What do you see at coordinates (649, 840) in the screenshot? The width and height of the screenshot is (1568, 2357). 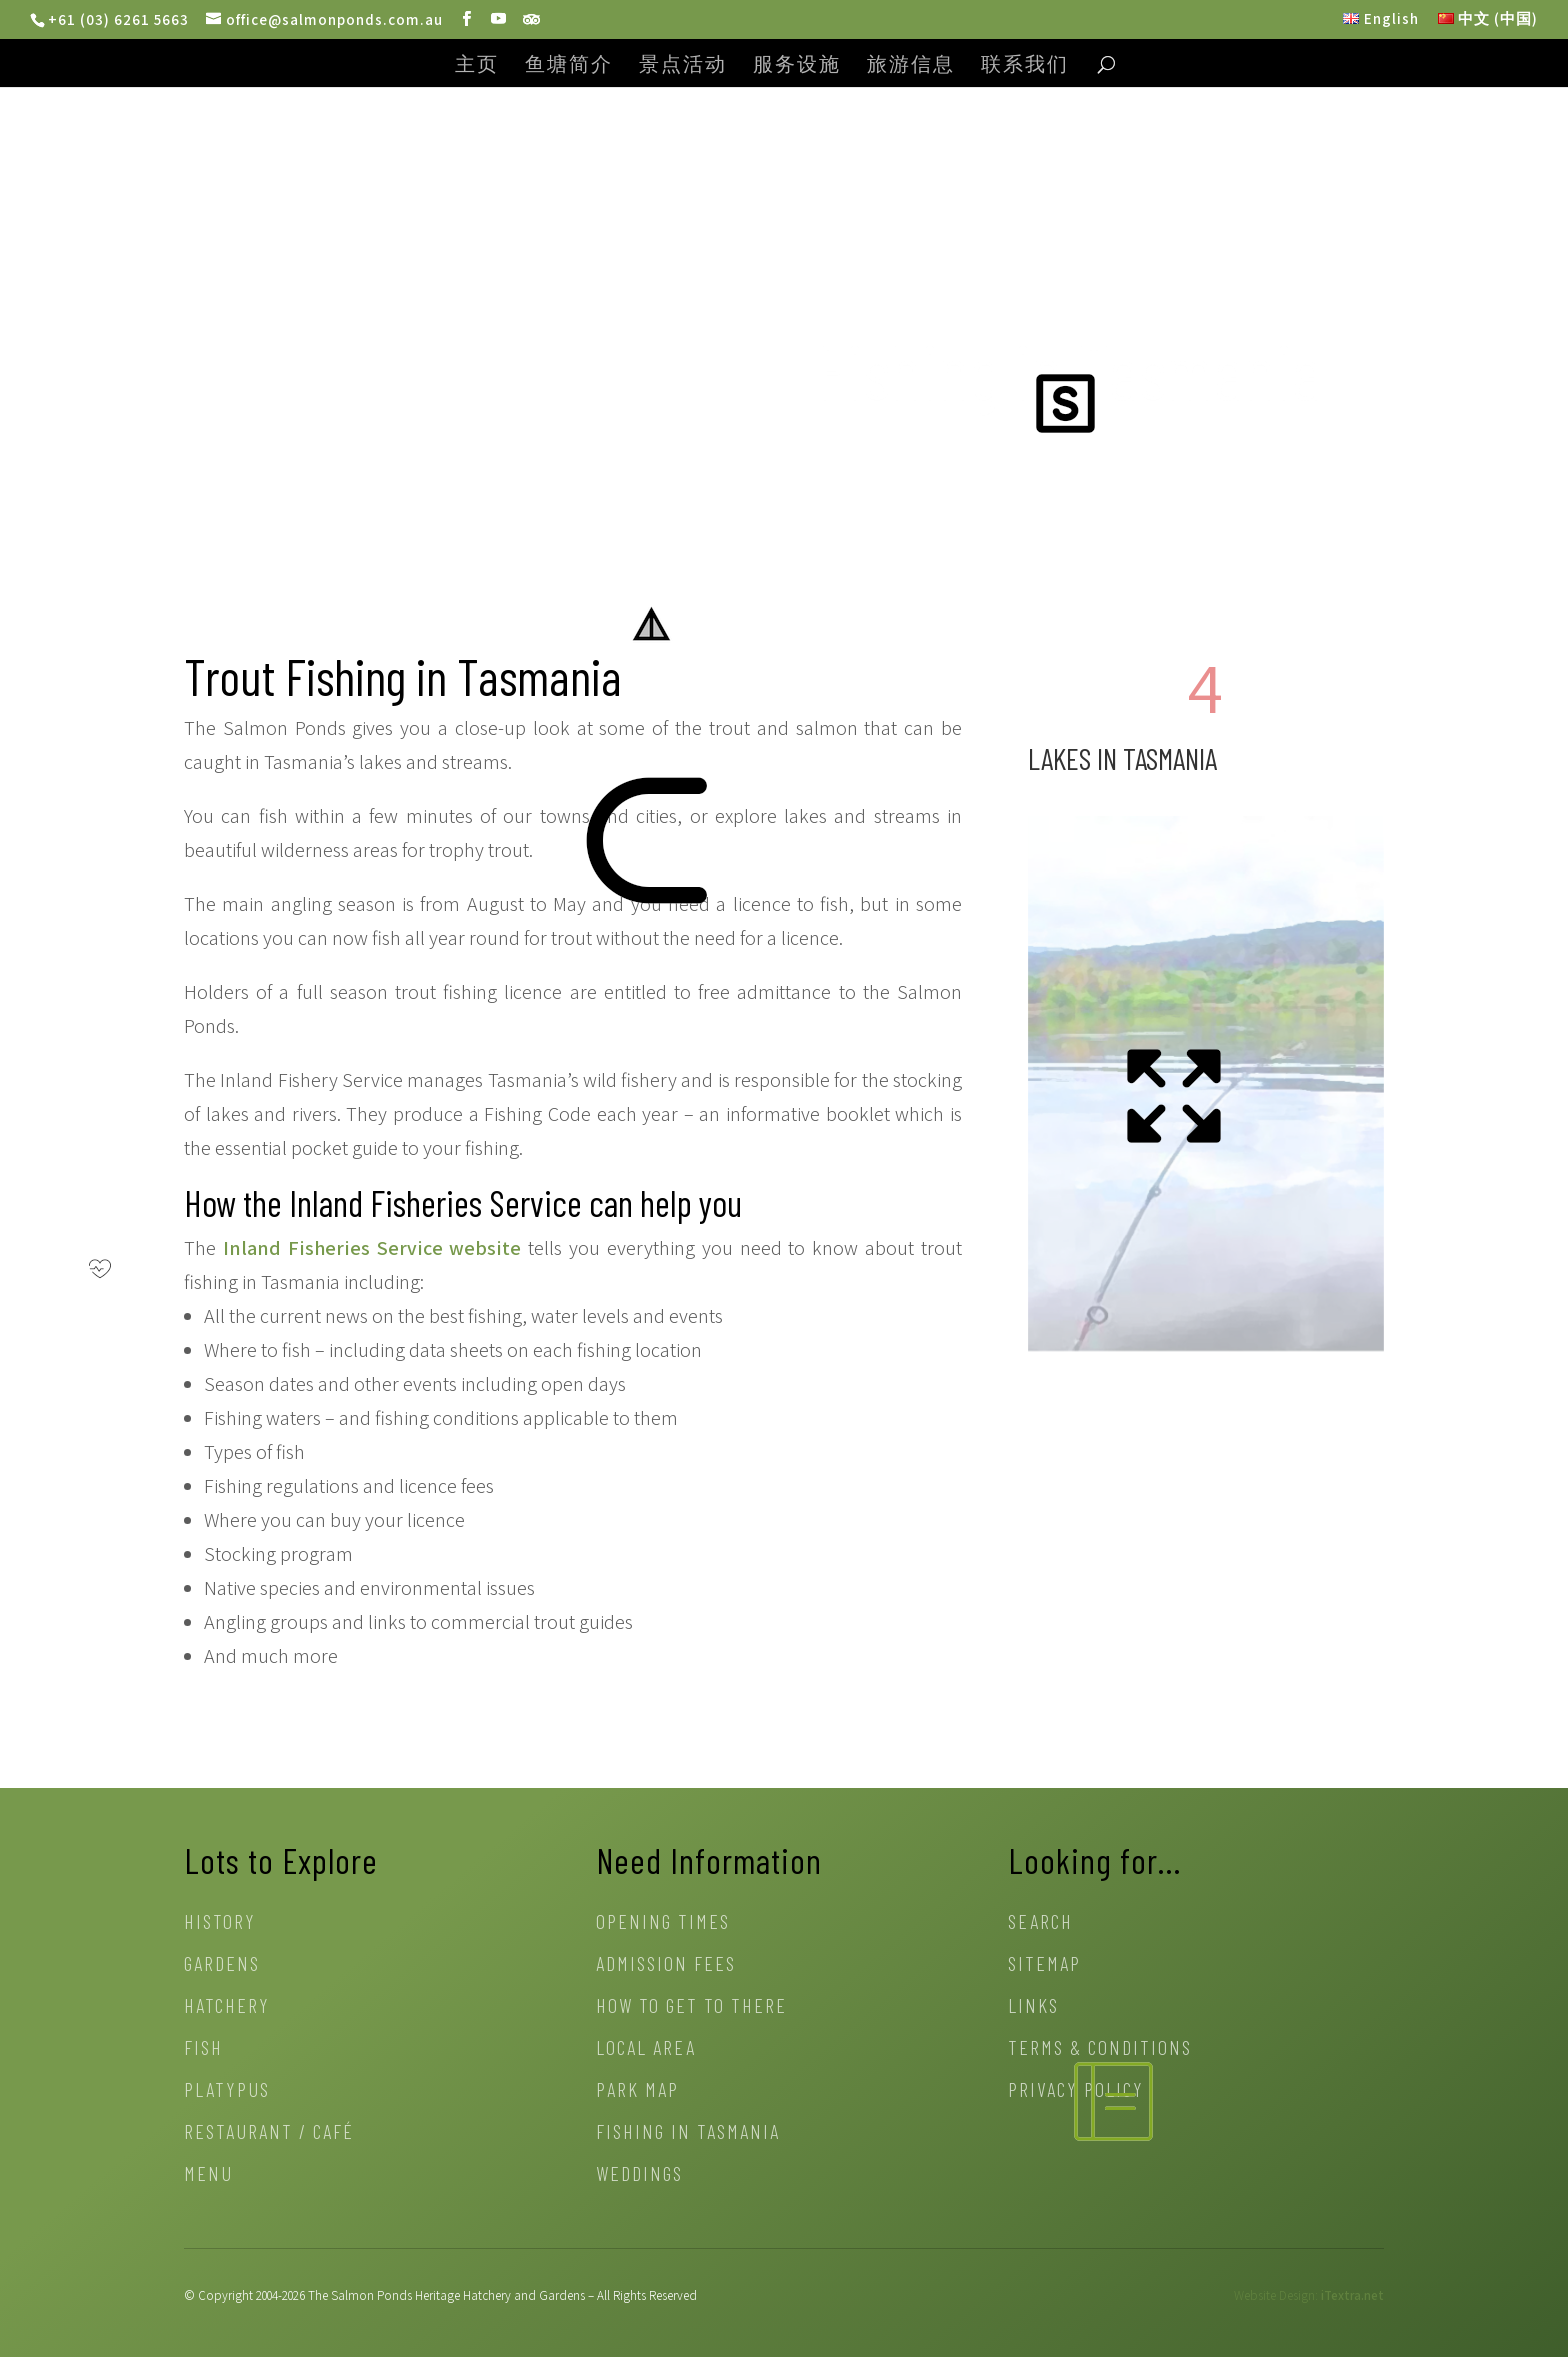 I see `indicates a proper subset relationship in mathematical notation` at bounding box center [649, 840].